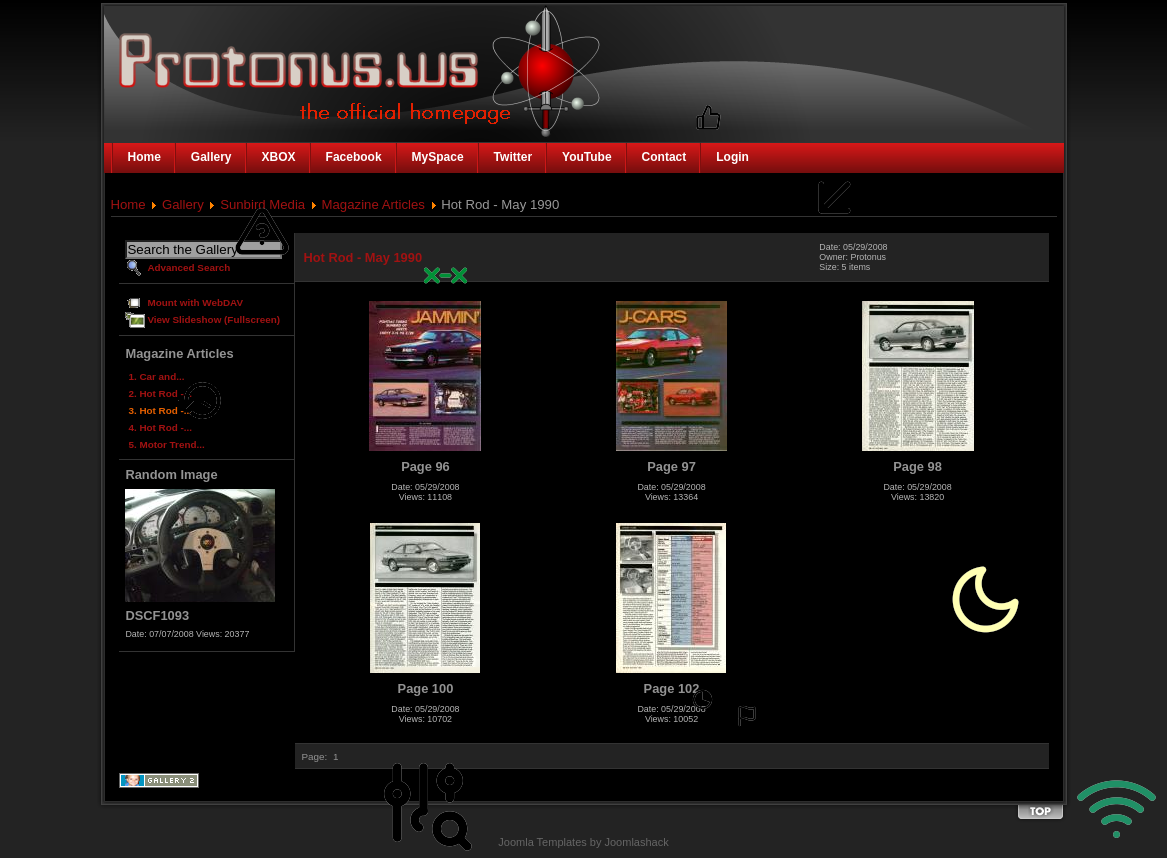 The image size is (1167, 858). I want to click on indicates 30% progress or completion, so click(702, 699).